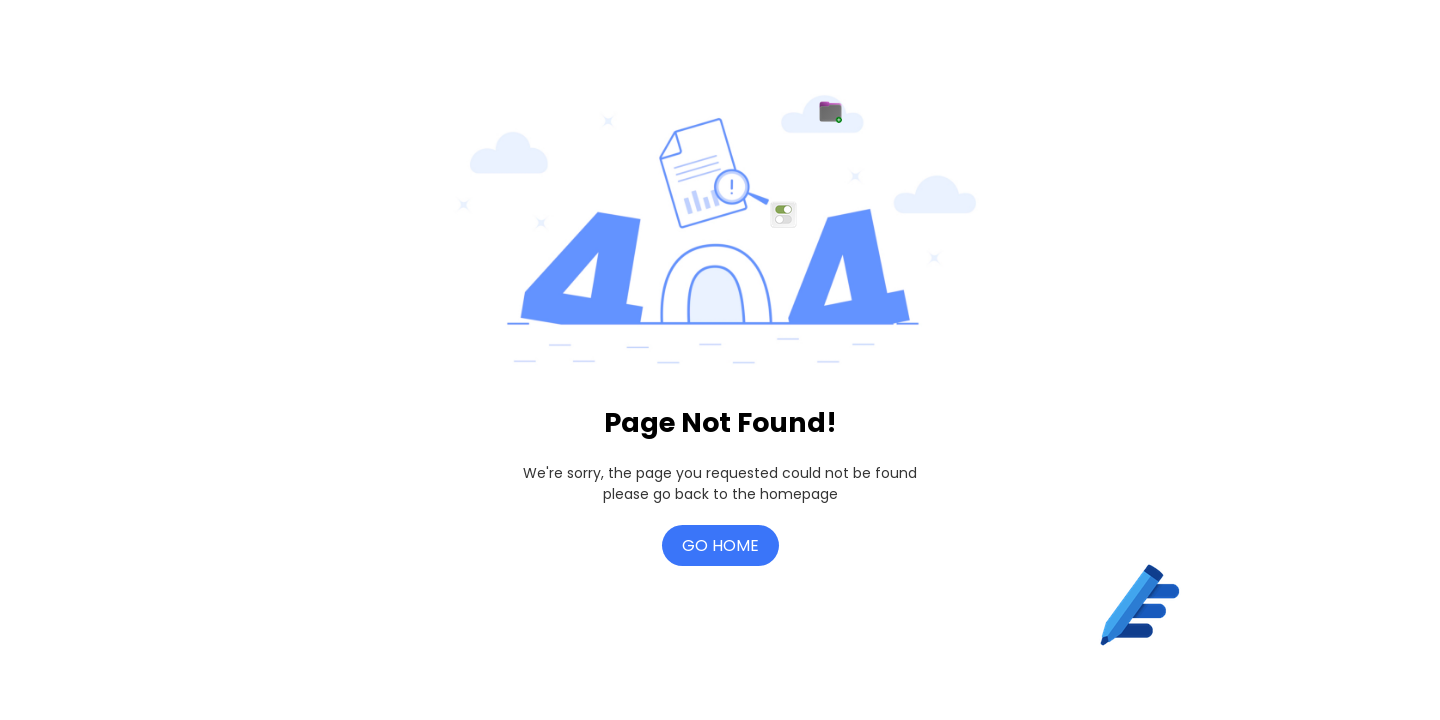 The image size is (1440, 720). What do you see at coordinates (1141, 605) in the screenshot?
I see `open the text editor application` at bounding box center [1141, 605].